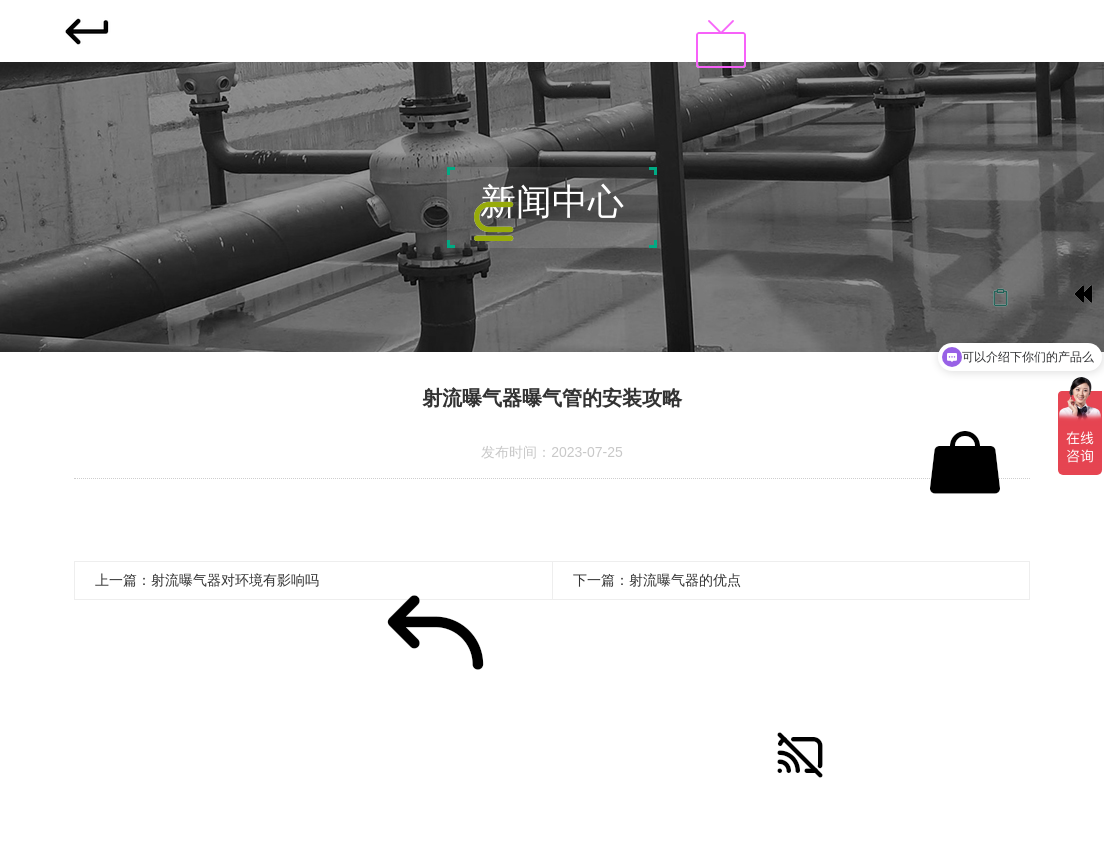 Image resolution: width=1104 pixels, height=852 pixels. What do you see at coordinates (87, 31) in the screenshot?
I see `submit or confirm text input` at bounding box center [87, 31].